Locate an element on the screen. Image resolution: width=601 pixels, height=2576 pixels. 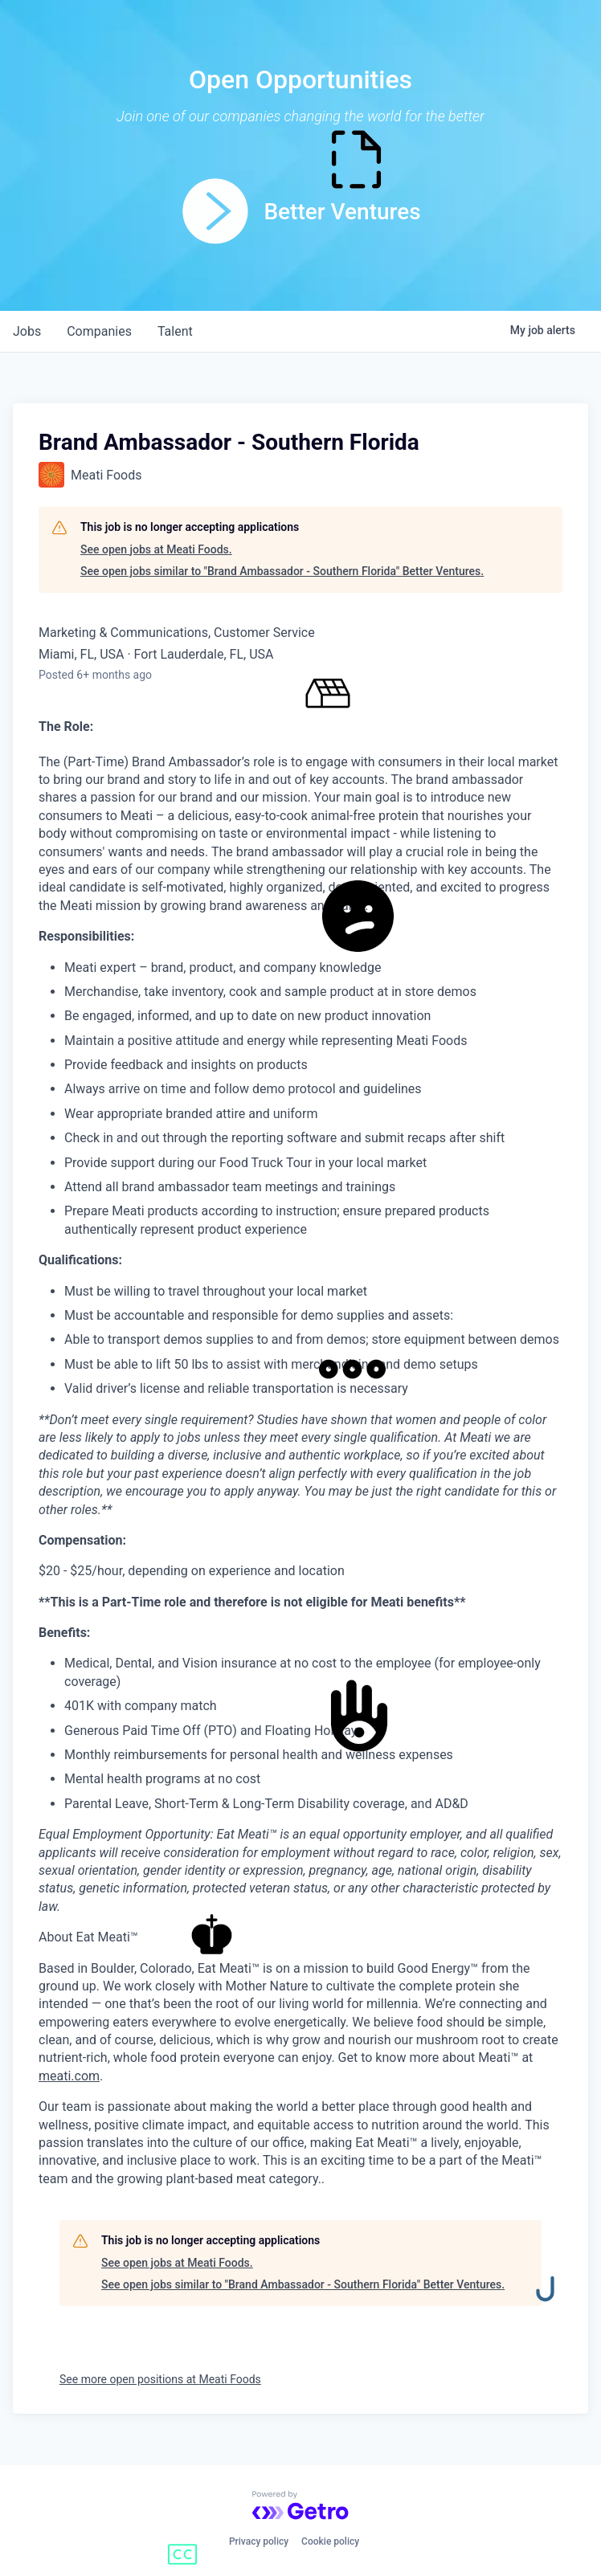
view solar panel or renewable energy settings is located at coordinates (328, 695).